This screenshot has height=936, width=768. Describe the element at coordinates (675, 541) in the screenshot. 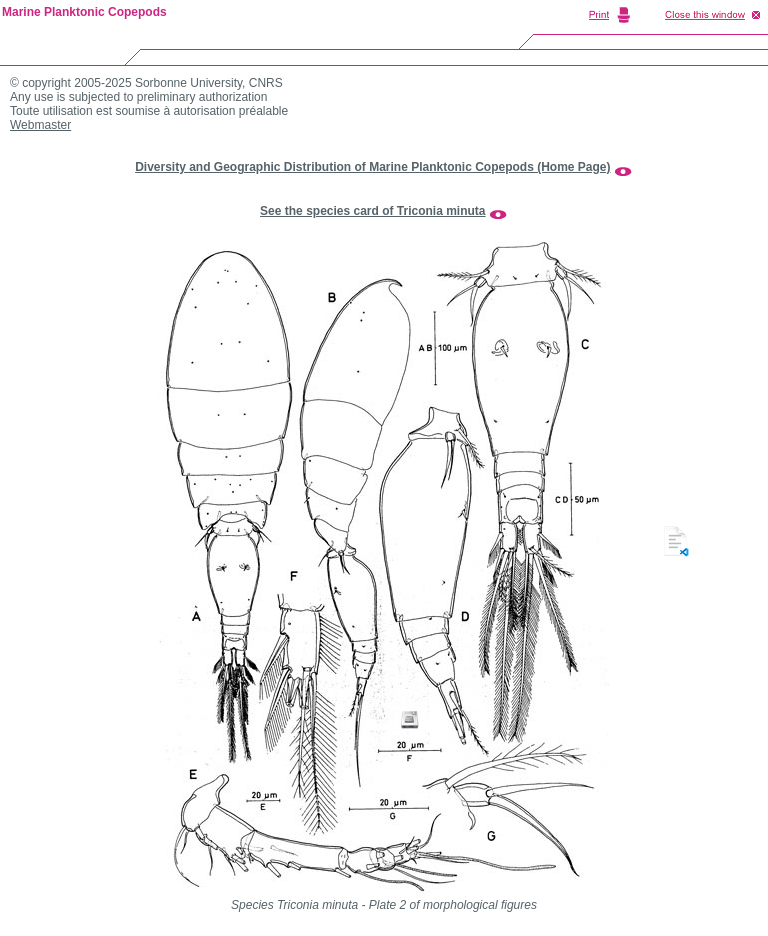

I see `open a file in Visual Studio Code` at that location.